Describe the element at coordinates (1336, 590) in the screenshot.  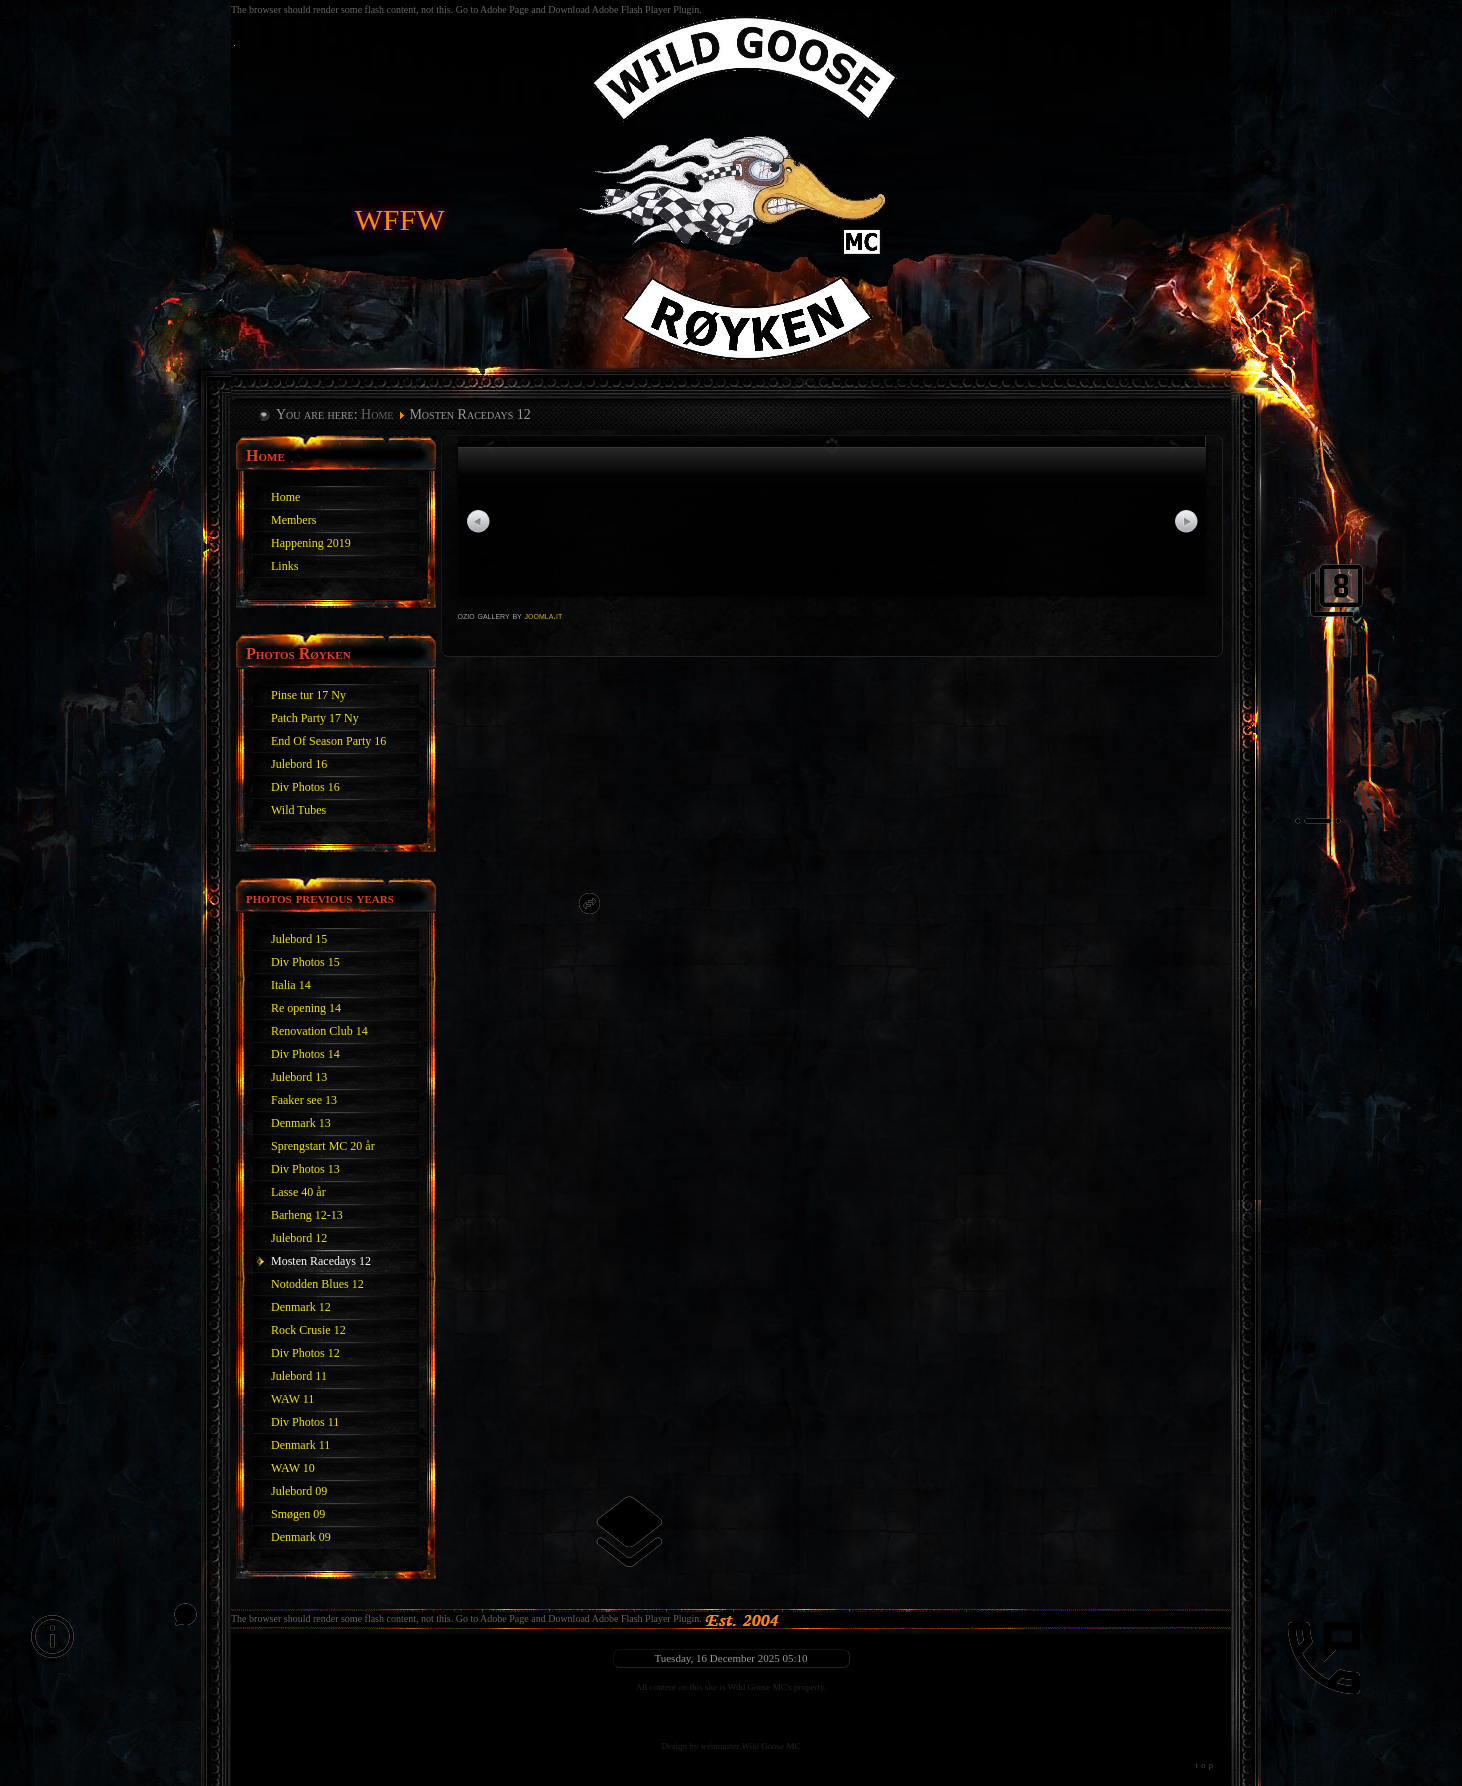
I see `view photo filter number 8` at that location.